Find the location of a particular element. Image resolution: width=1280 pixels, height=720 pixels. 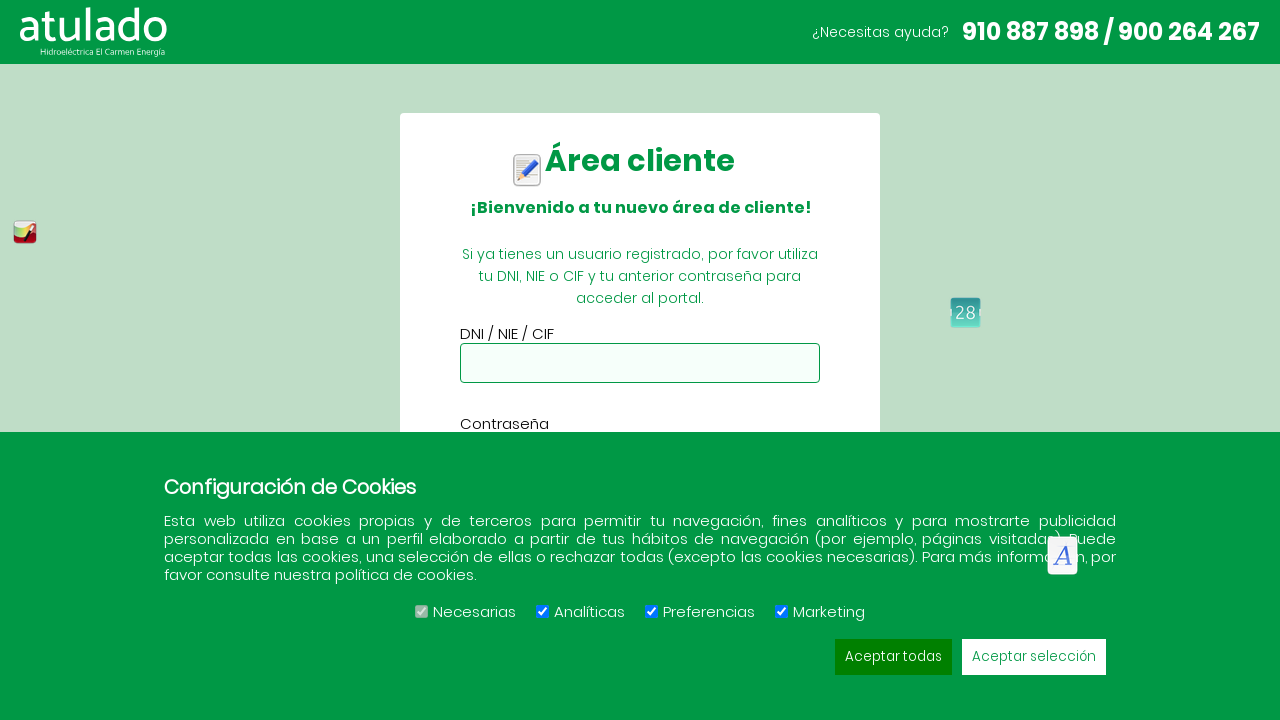

open the GNOME calendar application is located at coordinates (965, 312).